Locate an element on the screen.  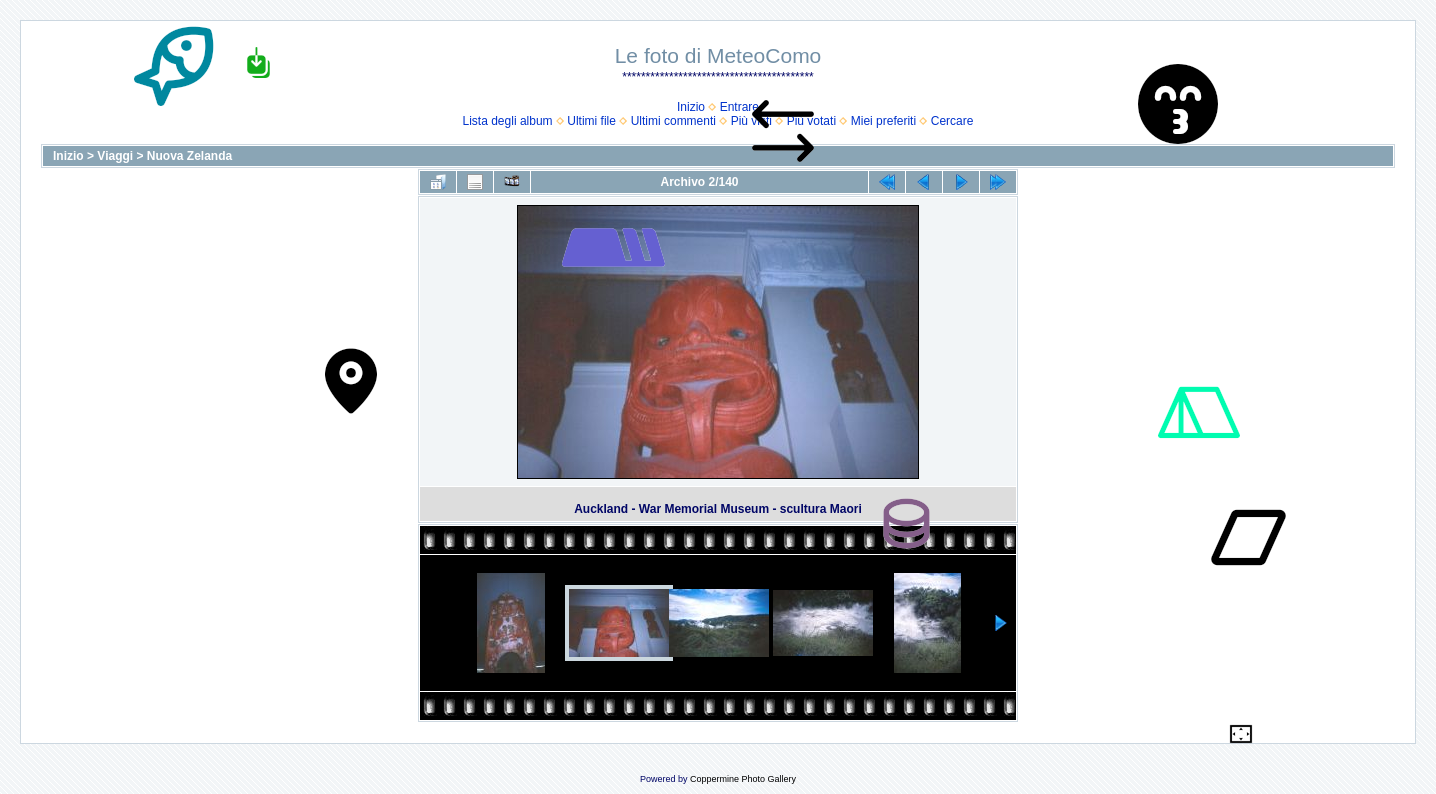
swap or exchange items is located at coordinates (783, 131).